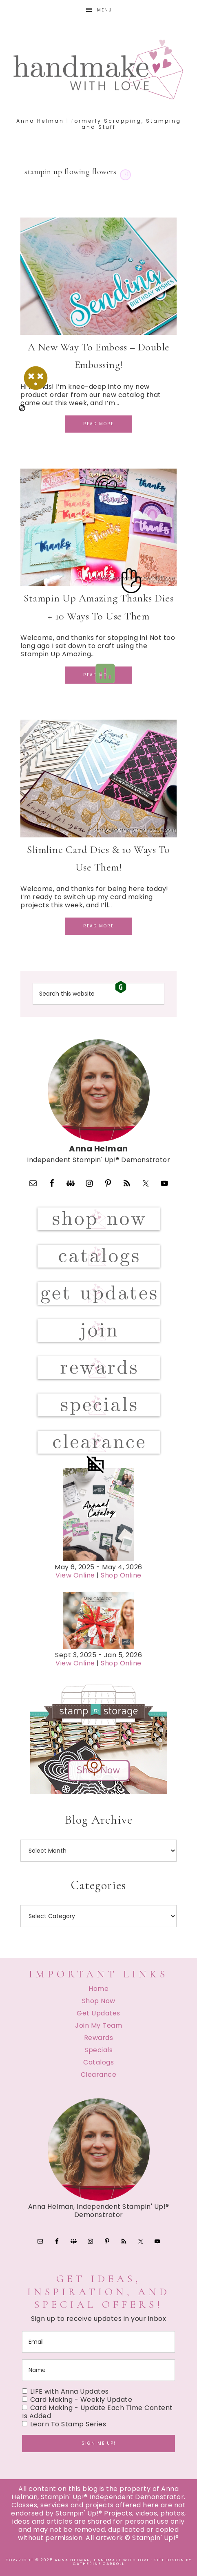  I want to click on access bowling or sports games, so click(125, 175).